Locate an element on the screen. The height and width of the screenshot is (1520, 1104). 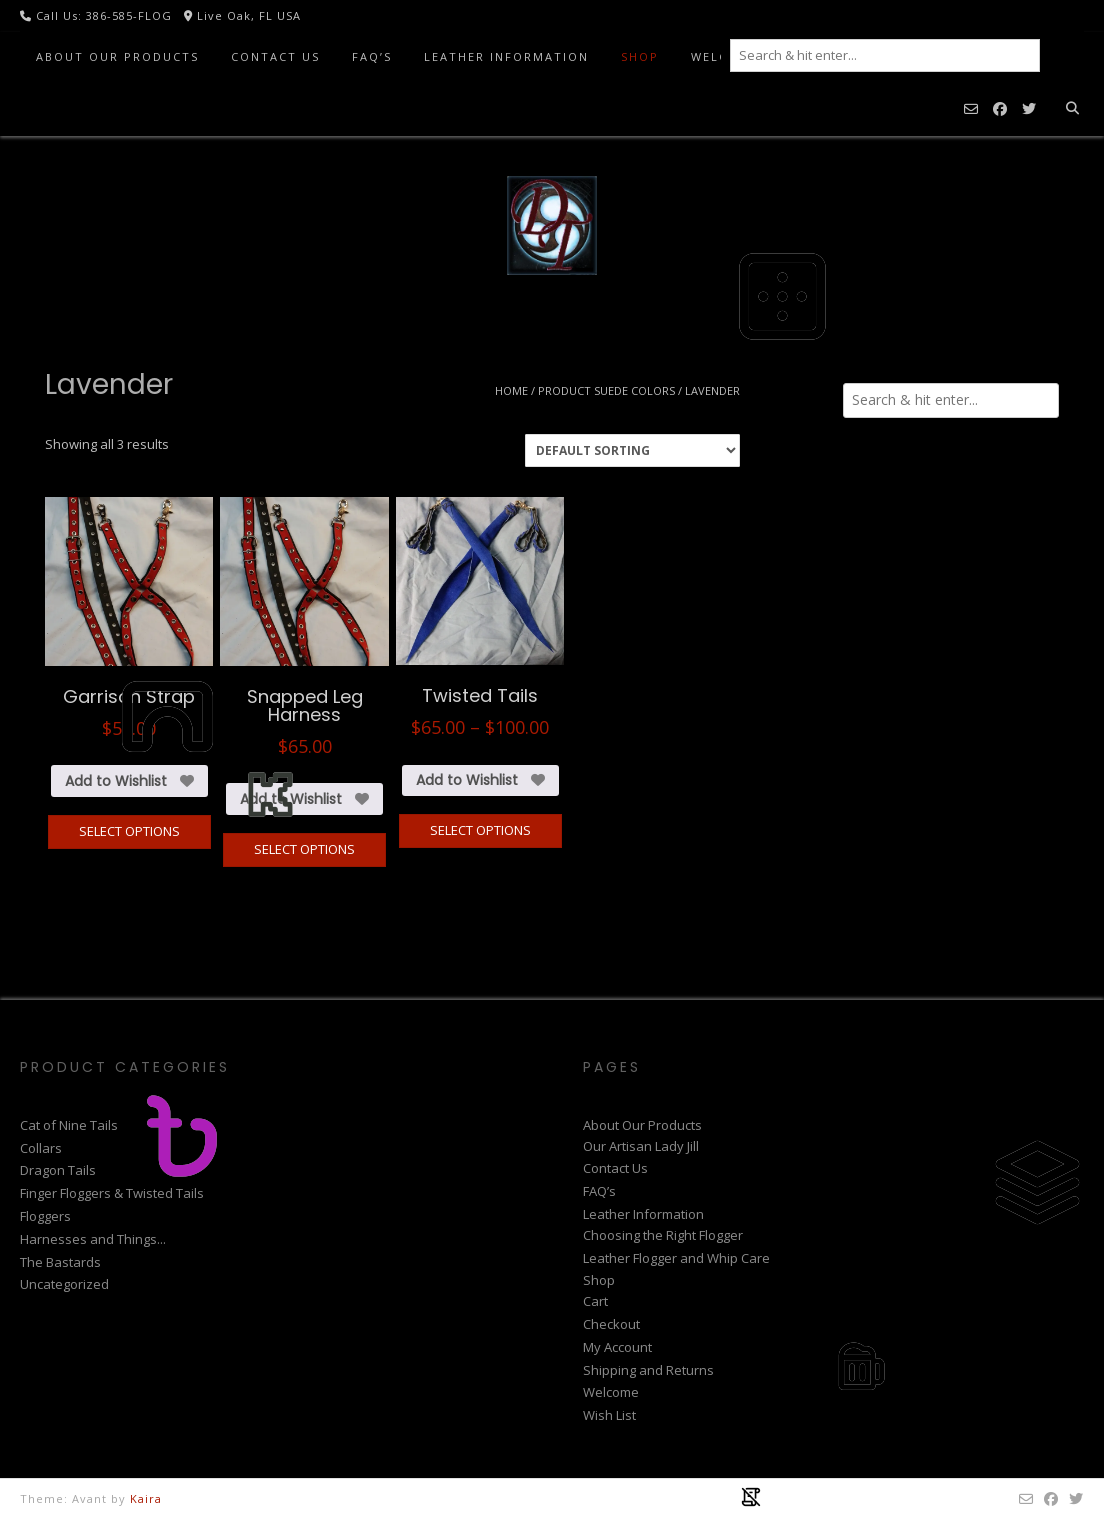
browse nearby bars or pubs is located at coordinates (859, 1368).